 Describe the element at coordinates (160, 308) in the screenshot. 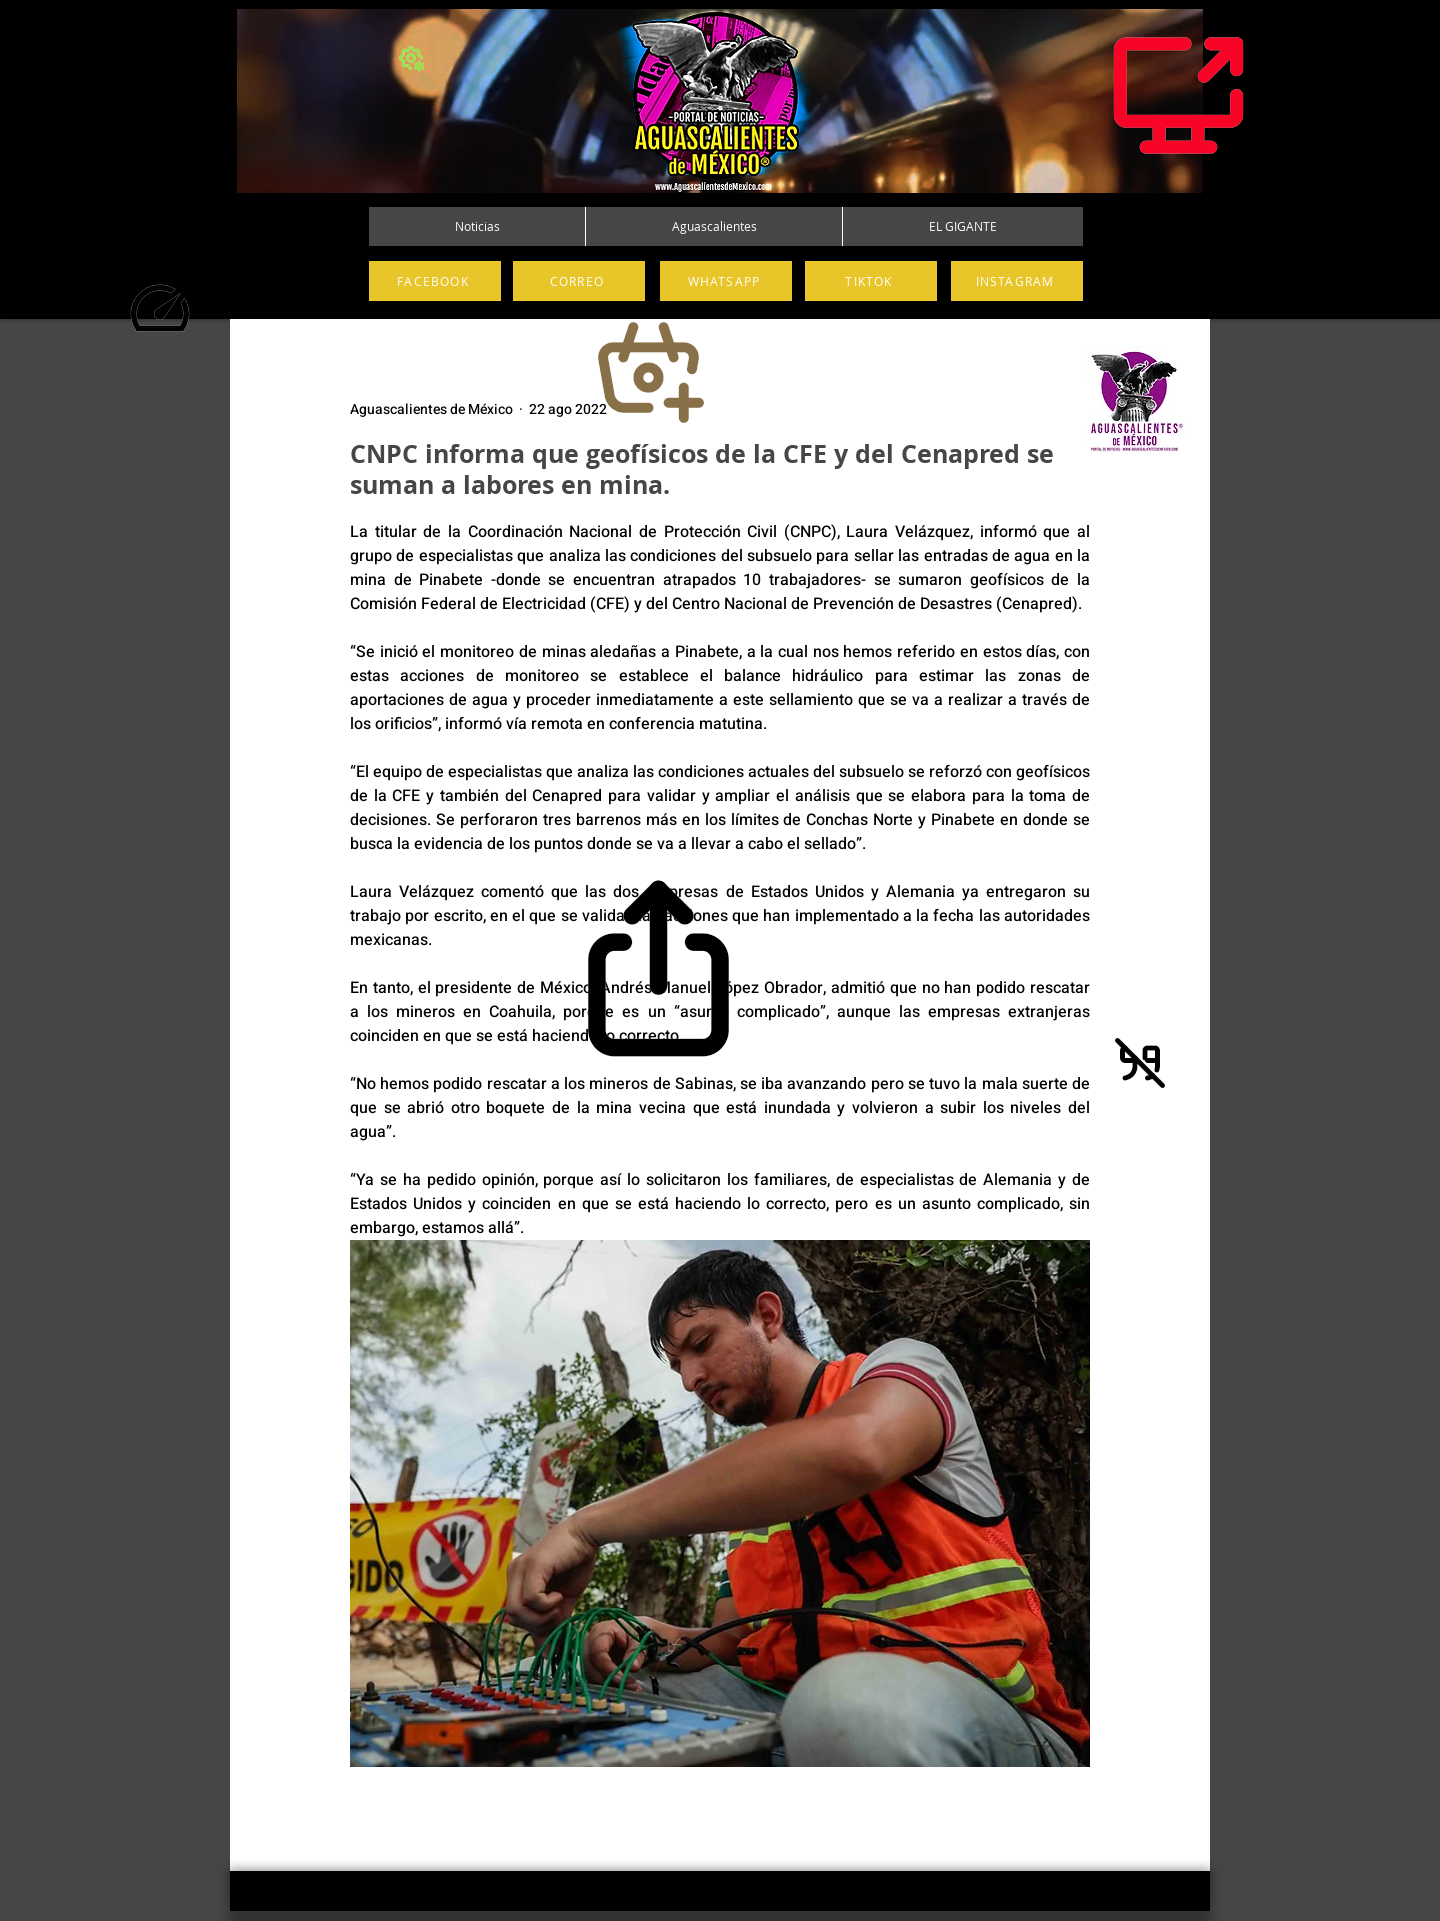

I see `adjust playback speed` at that location.